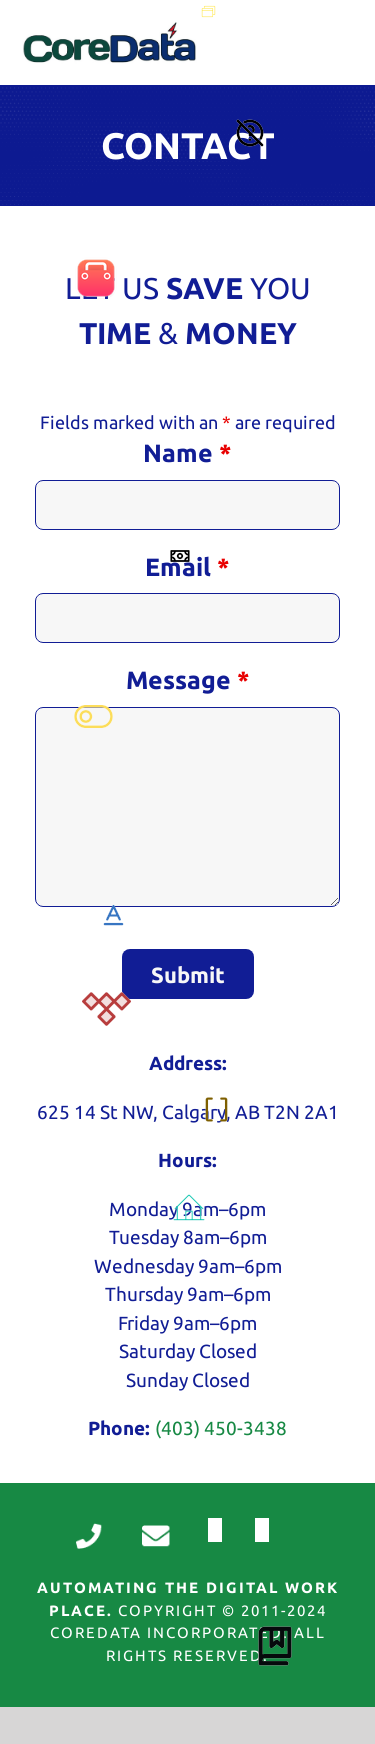  What do you see at coordinates (93, 716) in the screenshot?
I see `toggle switch in off position` at bounding box center [93, 716].